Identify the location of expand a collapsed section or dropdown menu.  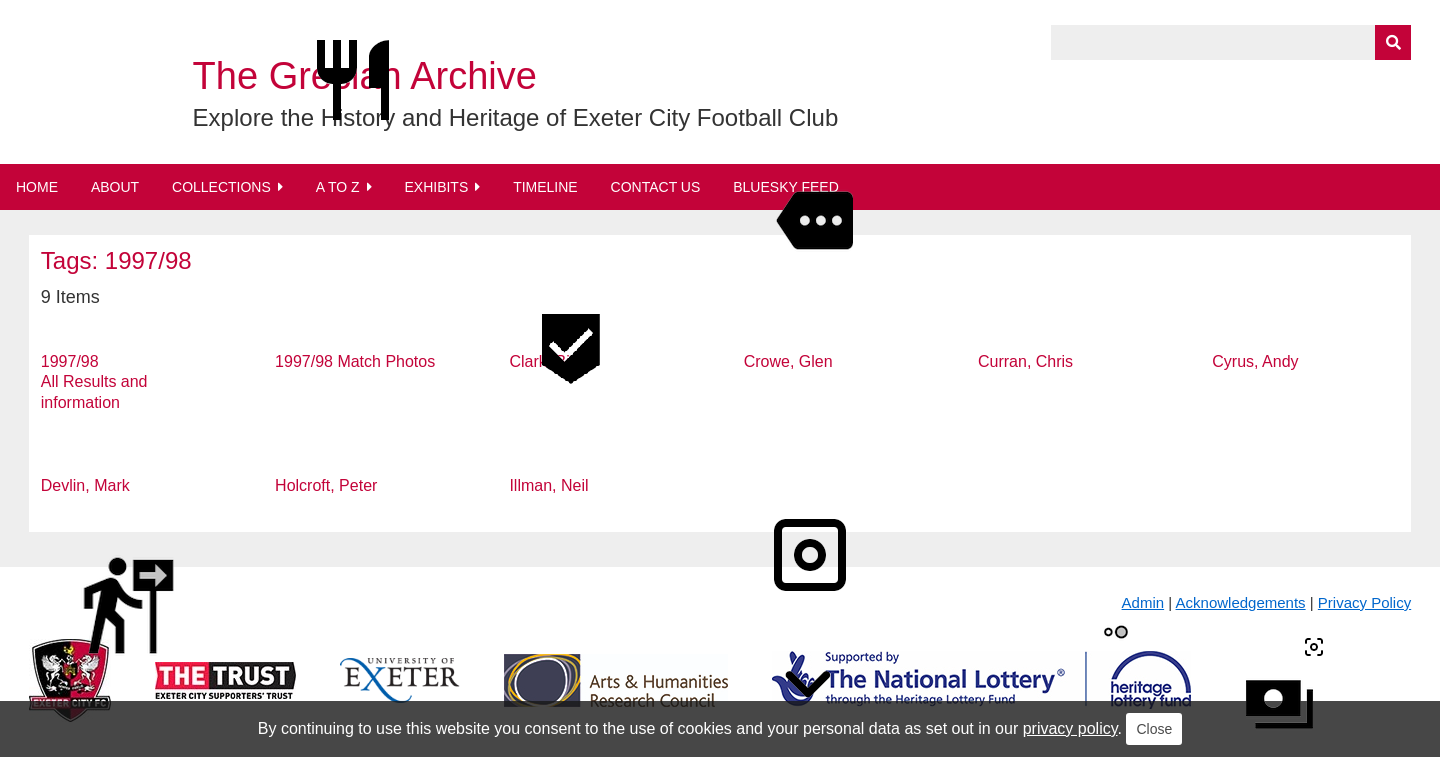
(808, 683).